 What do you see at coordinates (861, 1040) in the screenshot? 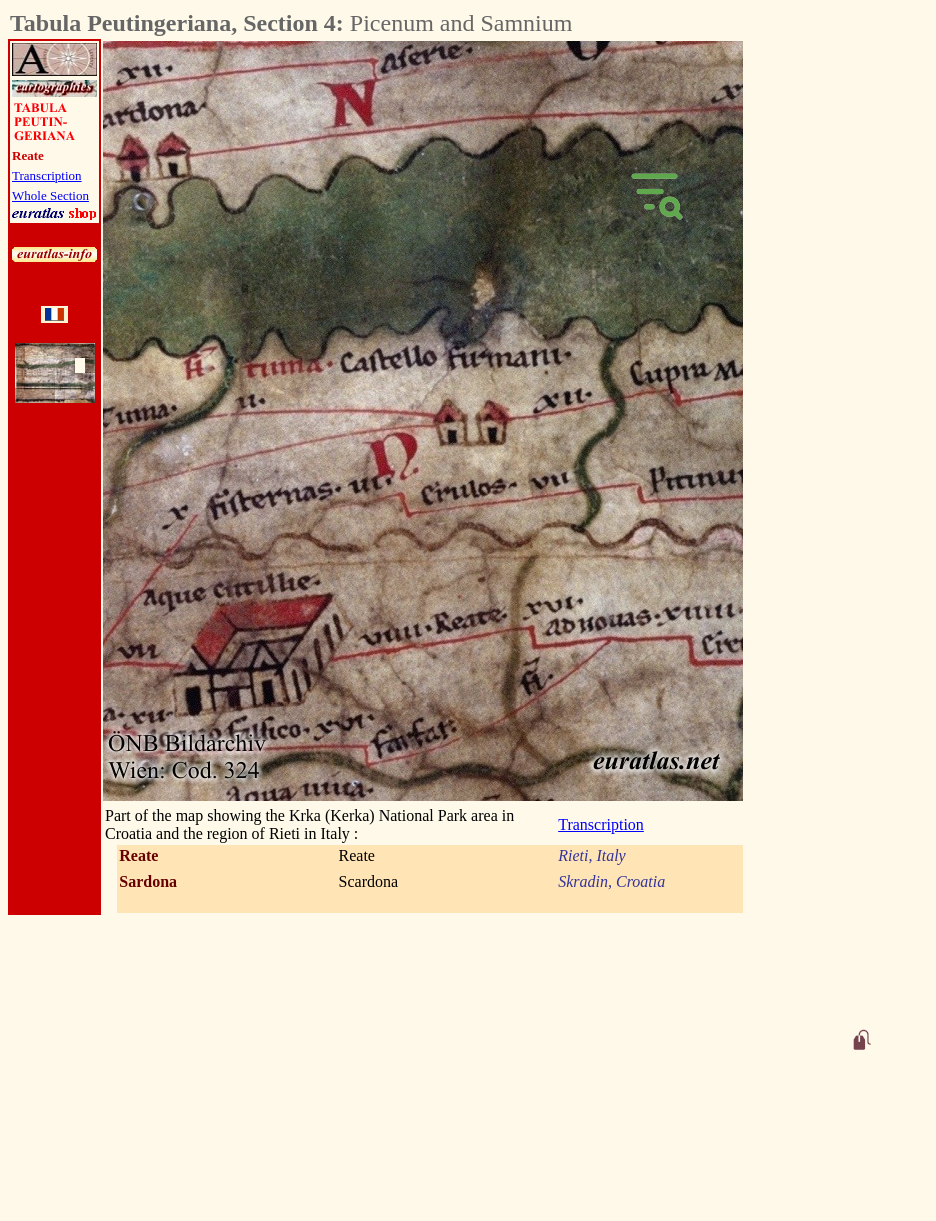
I see `browse tea or hot beverage options` at bounding box center [861, 1040].